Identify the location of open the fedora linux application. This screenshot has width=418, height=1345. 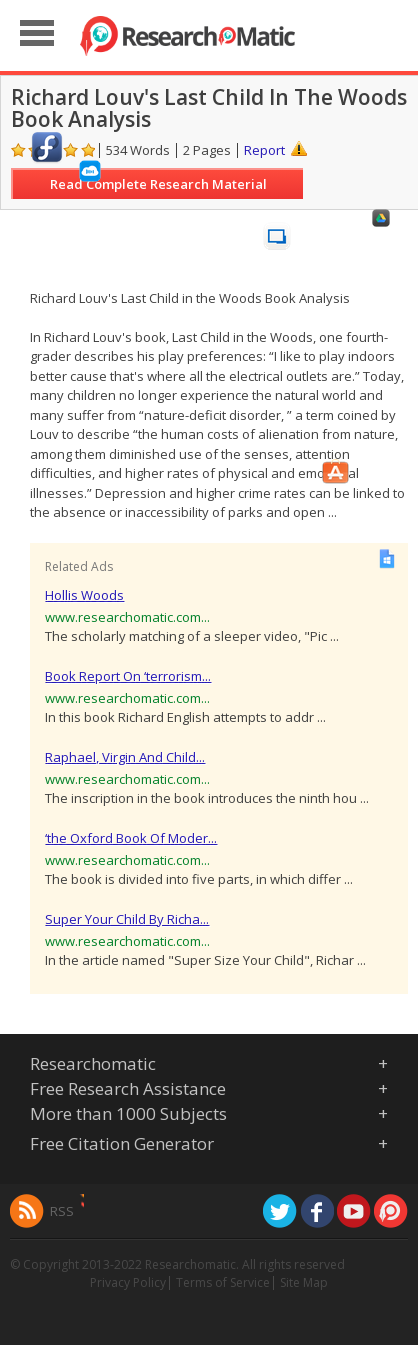
(47, 147).